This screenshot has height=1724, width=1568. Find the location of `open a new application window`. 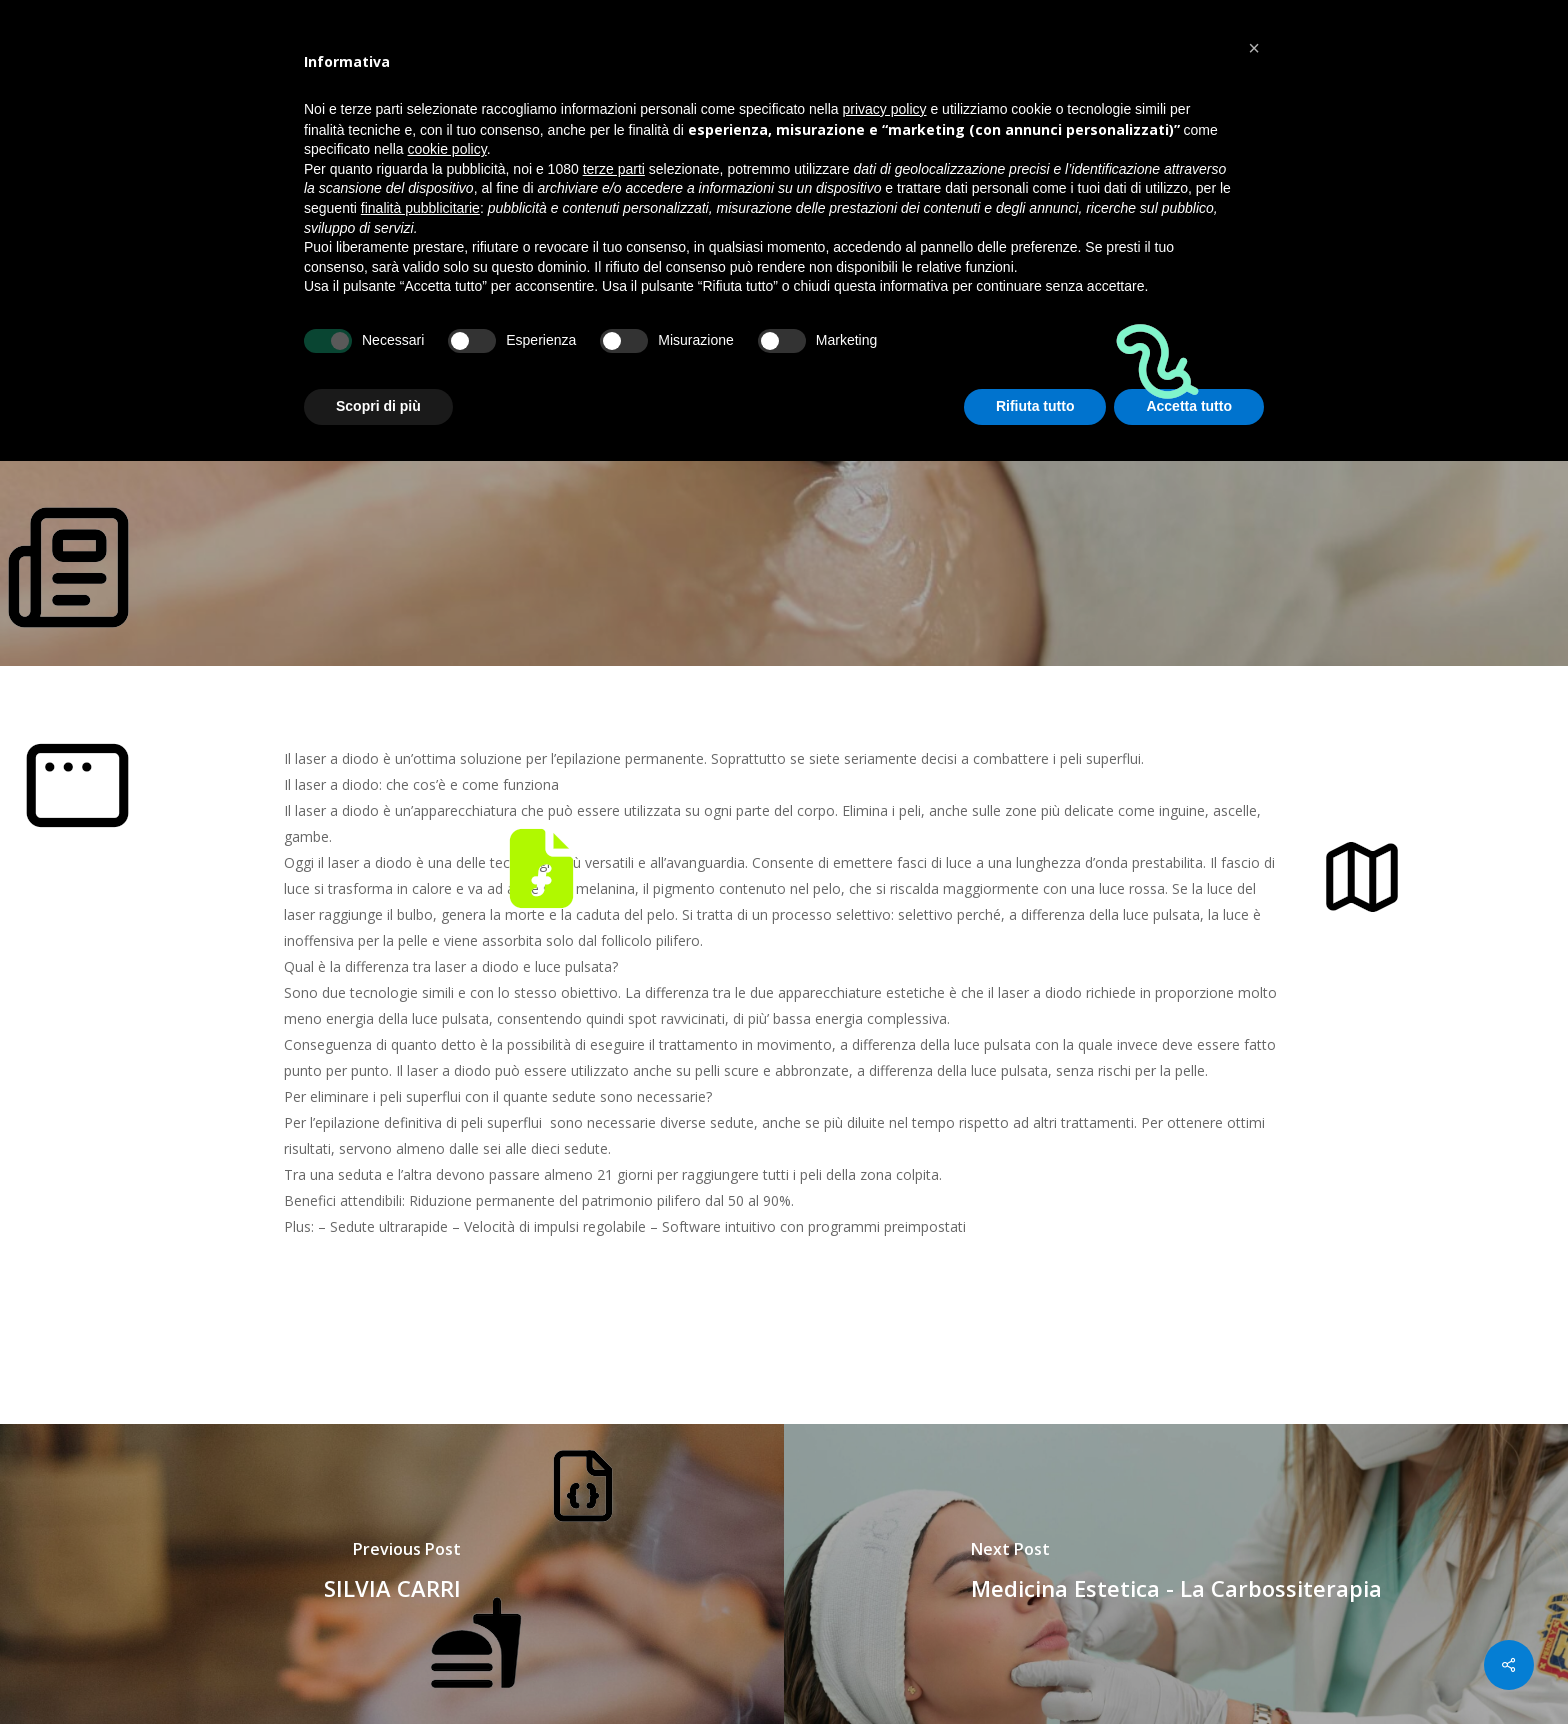

open a new application window is located at coordinates (77, 785).